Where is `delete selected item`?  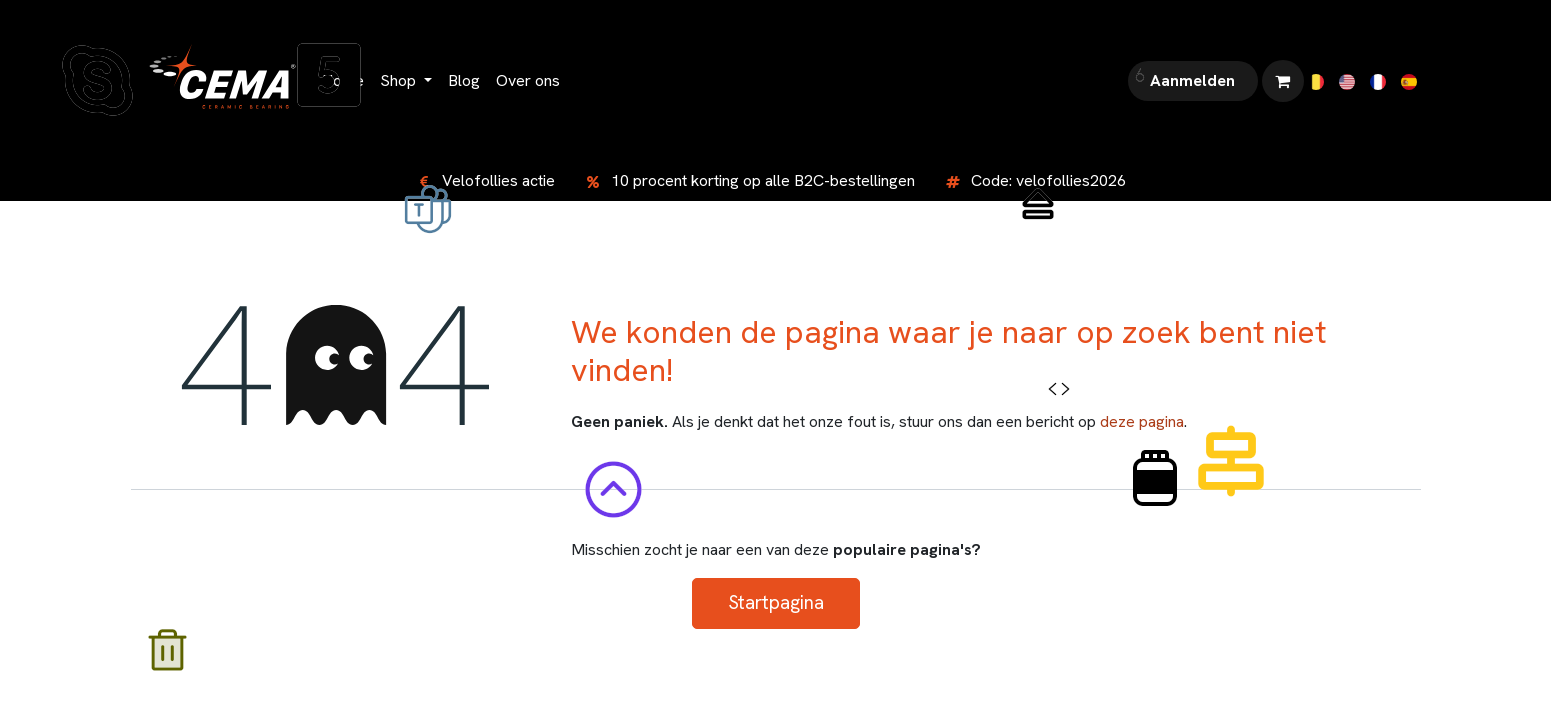
delete selected item is located at coordinates (167, 651).